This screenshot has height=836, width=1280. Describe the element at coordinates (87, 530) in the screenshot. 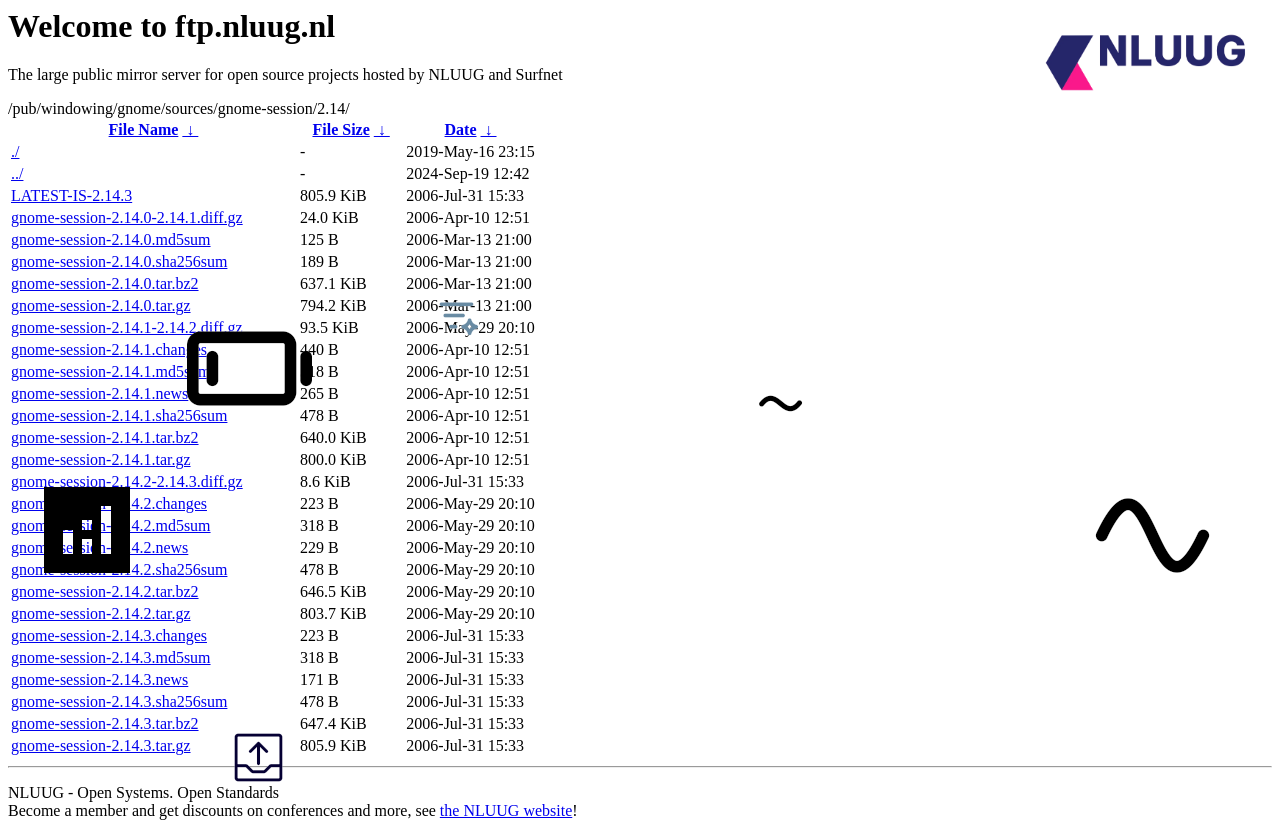

I see `view analytics and statistics` at that location.